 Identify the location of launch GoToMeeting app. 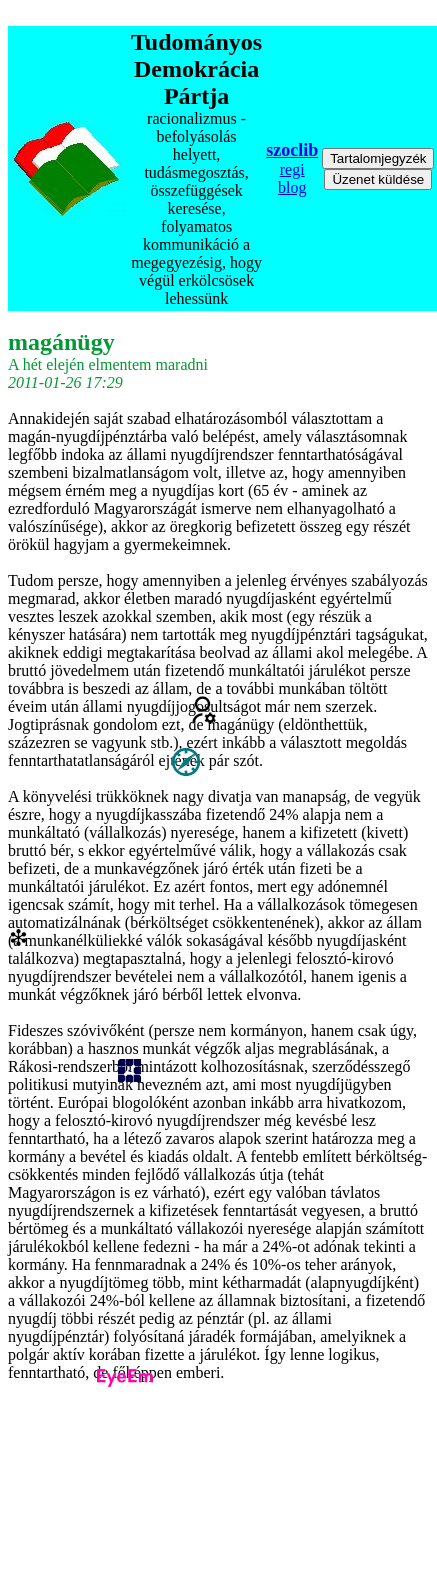
(18, 937).